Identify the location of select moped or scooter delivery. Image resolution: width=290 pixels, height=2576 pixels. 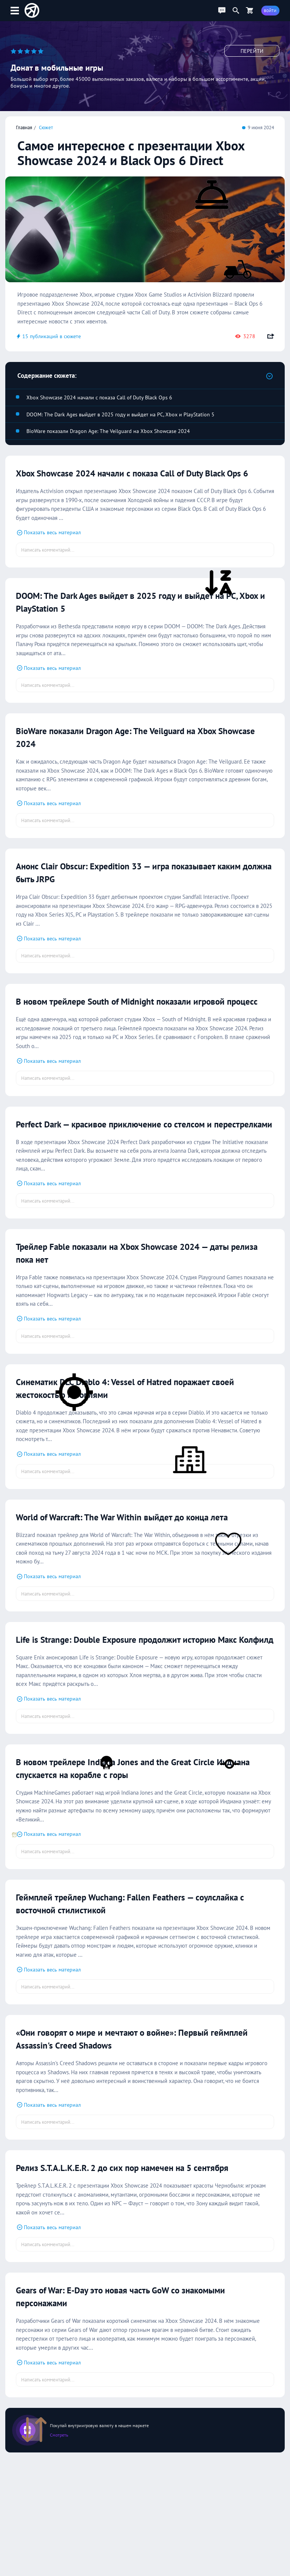
(238, 270).